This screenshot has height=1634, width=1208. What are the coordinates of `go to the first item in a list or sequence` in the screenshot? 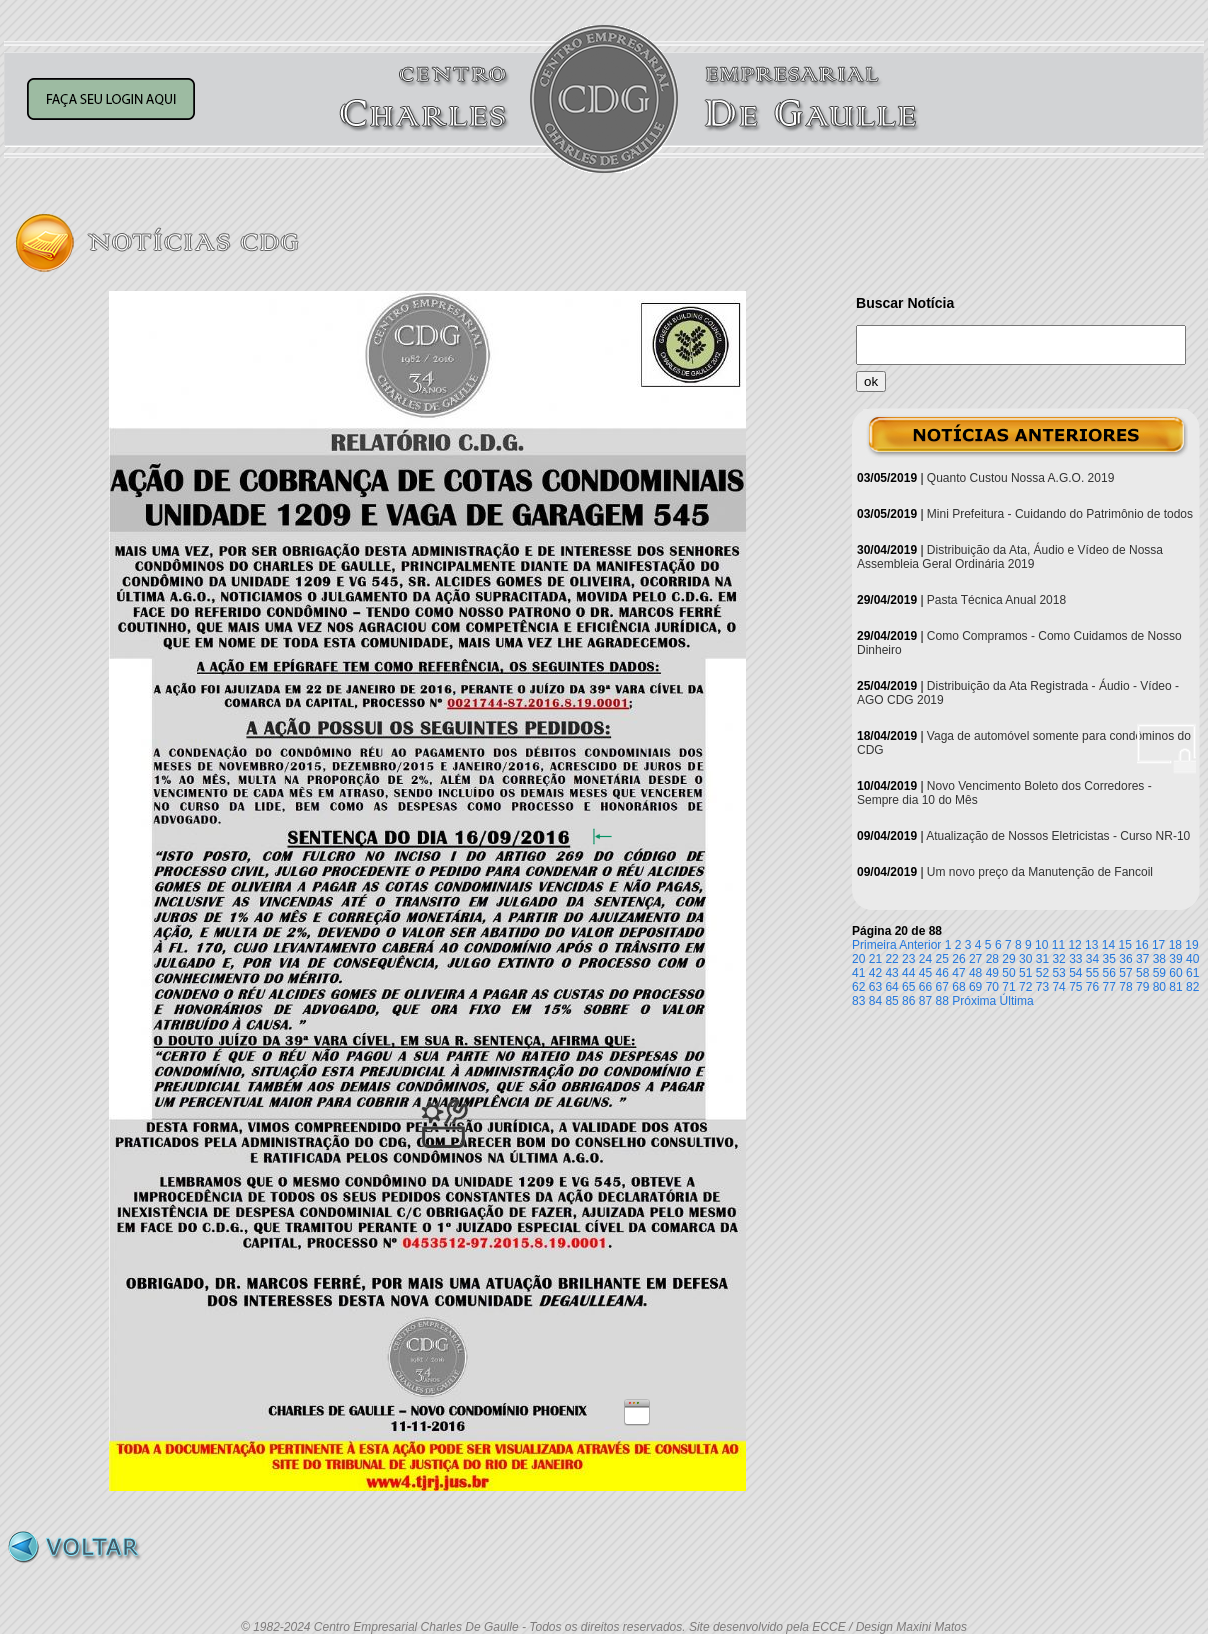 It's located at (602, 836).